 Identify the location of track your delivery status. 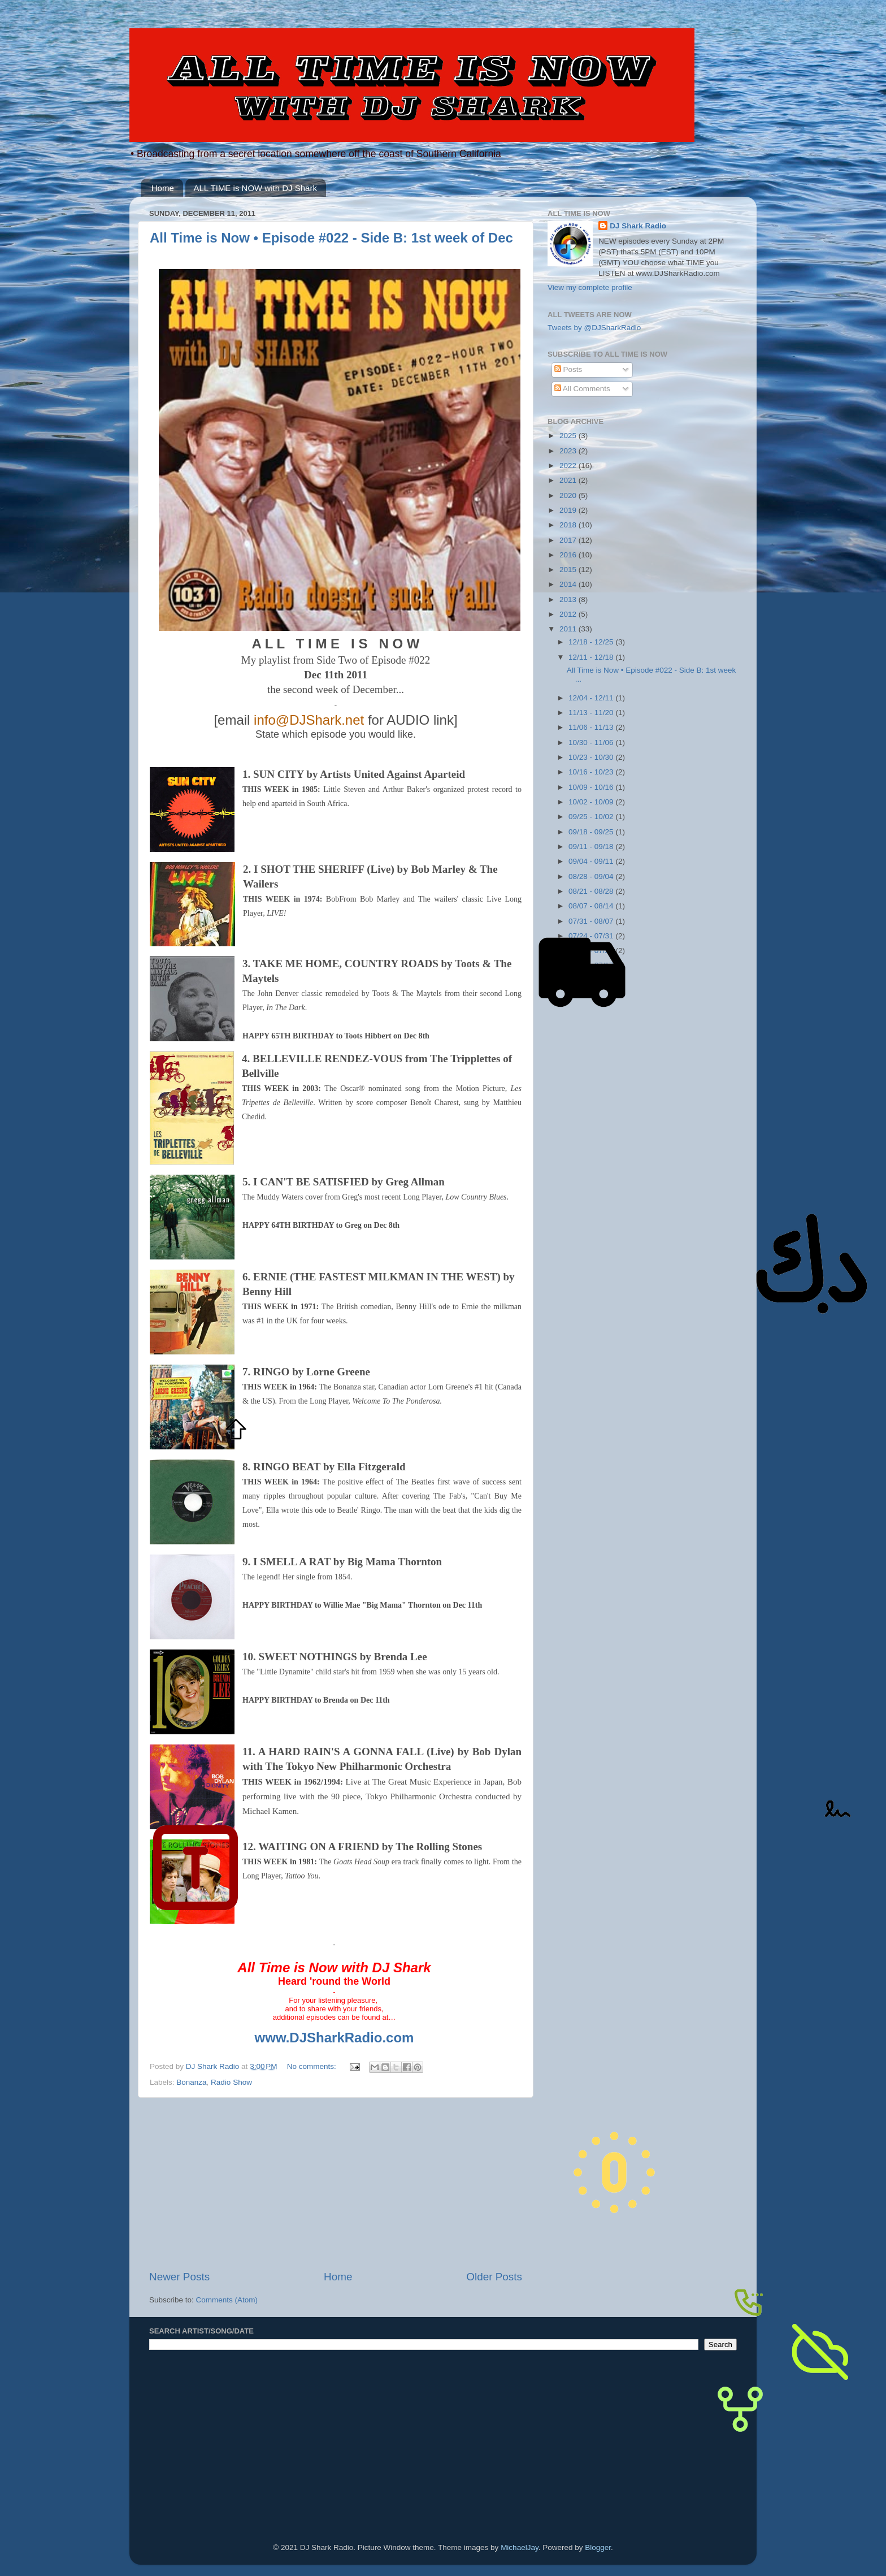
(582, 972).